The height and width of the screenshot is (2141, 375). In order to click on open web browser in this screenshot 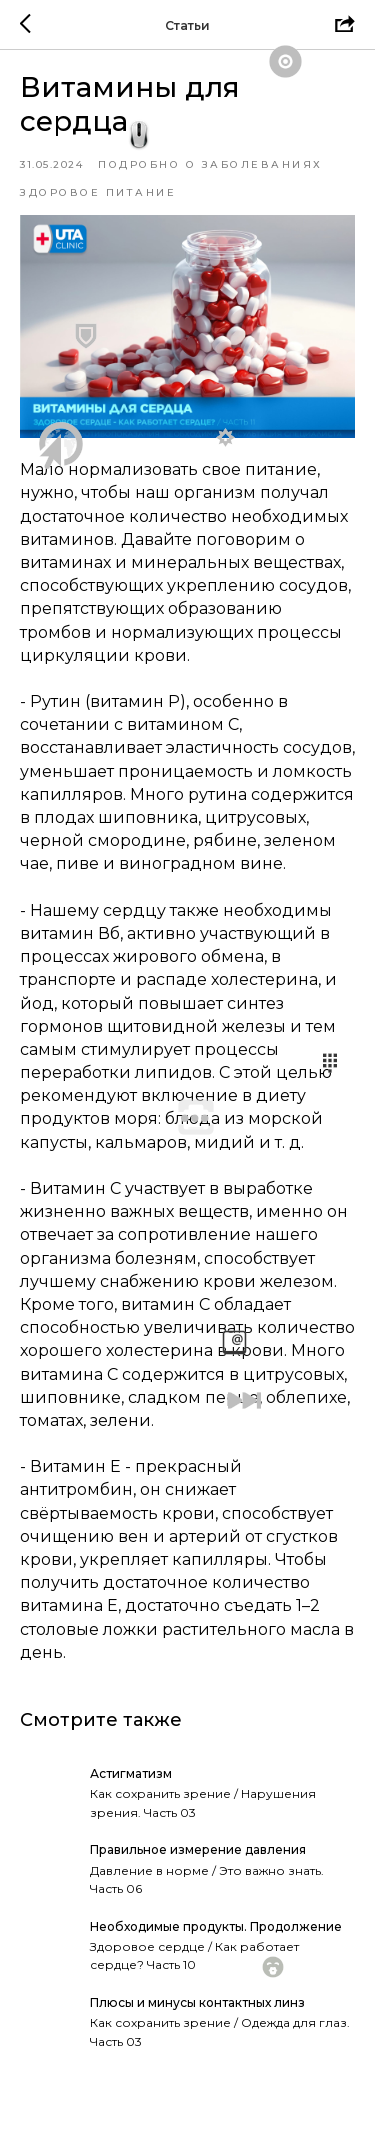, I will do `click(61, 444)`.